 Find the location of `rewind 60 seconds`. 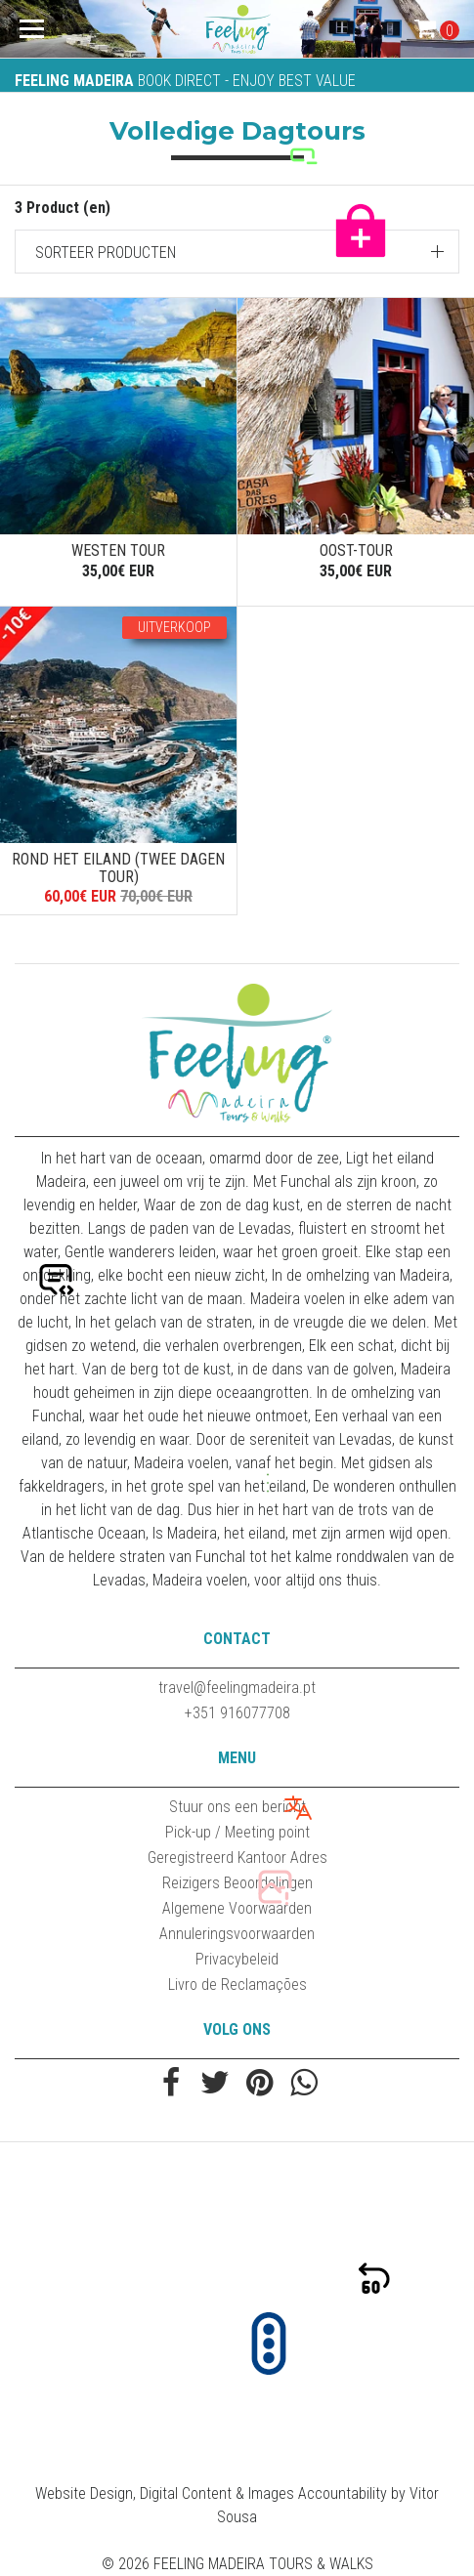

rewind 60 seconds is located at coordinates (373, 2279).